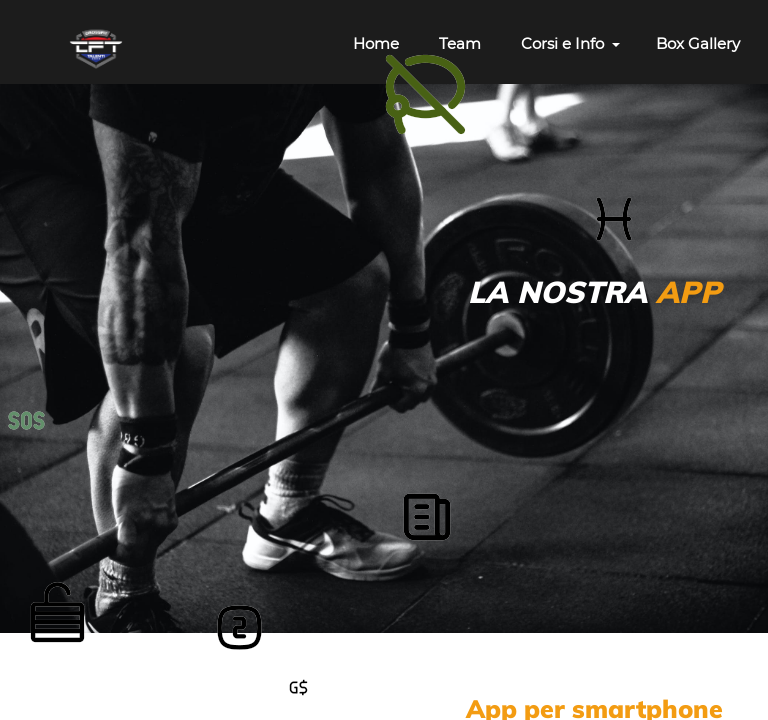  What do you see at coordinates (427, 517) in the screenshot?
I see `view news articles or updates` at bounding box center [427, 517].